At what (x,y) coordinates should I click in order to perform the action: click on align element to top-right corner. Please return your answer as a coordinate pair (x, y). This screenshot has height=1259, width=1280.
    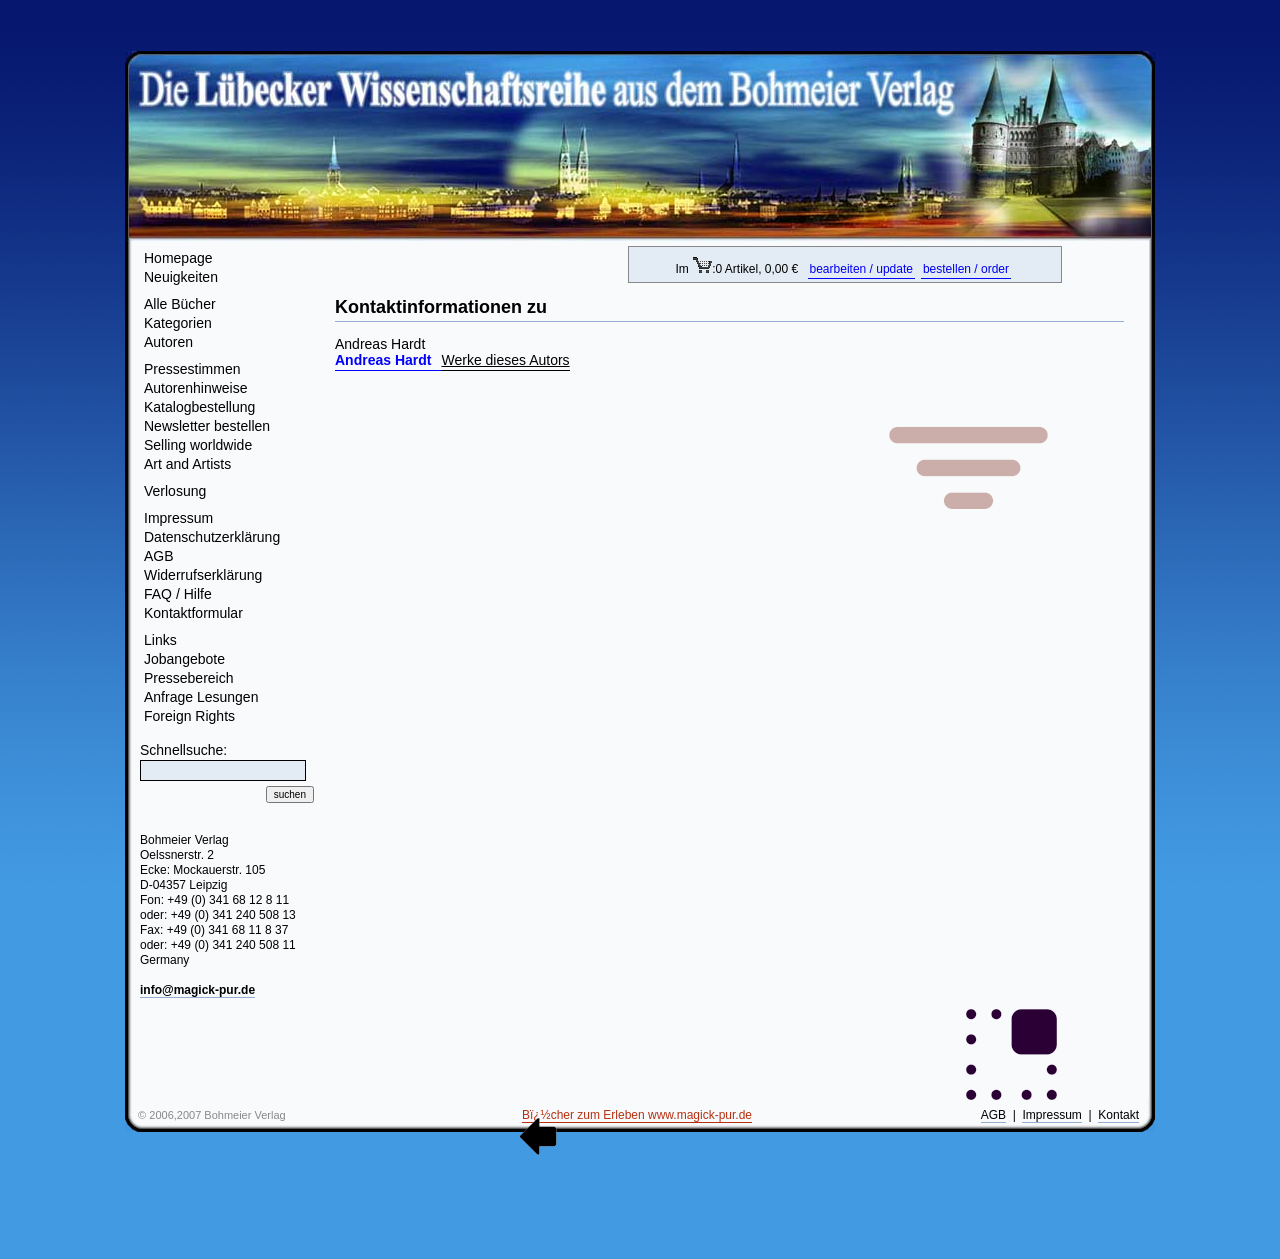
    Looking at the image, I should click on (1011, 1054).